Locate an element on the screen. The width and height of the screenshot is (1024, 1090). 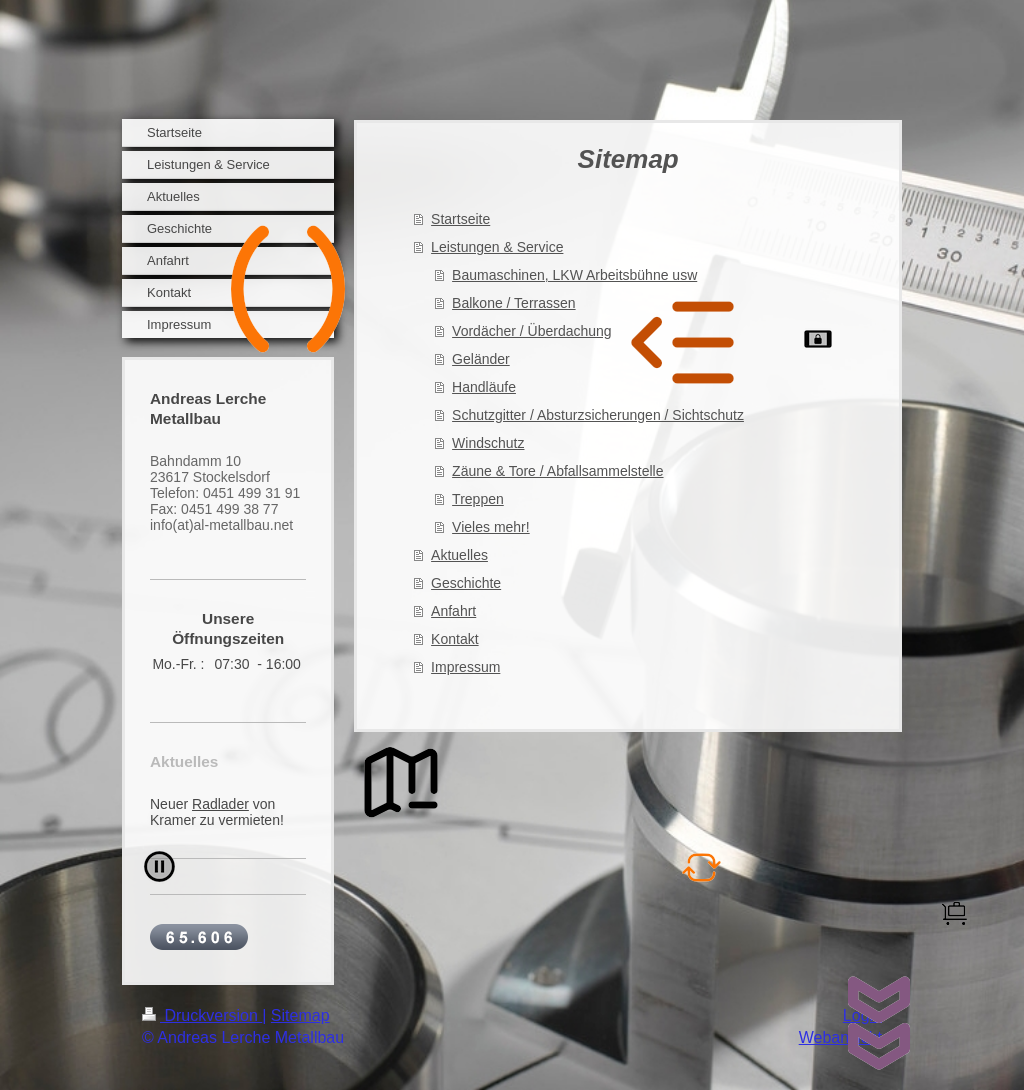
refresh or reload content is located at coordinates (701, 867).